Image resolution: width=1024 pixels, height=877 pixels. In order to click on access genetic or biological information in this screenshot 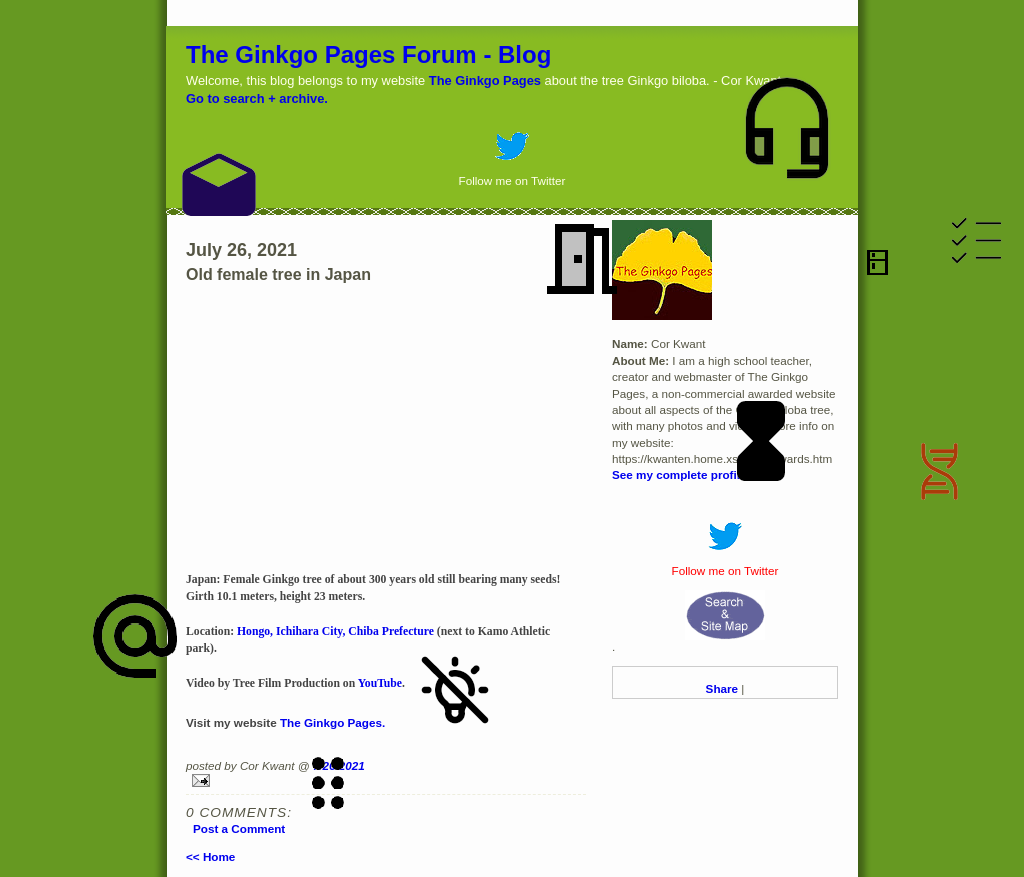, I will do `click(939, 471)`.